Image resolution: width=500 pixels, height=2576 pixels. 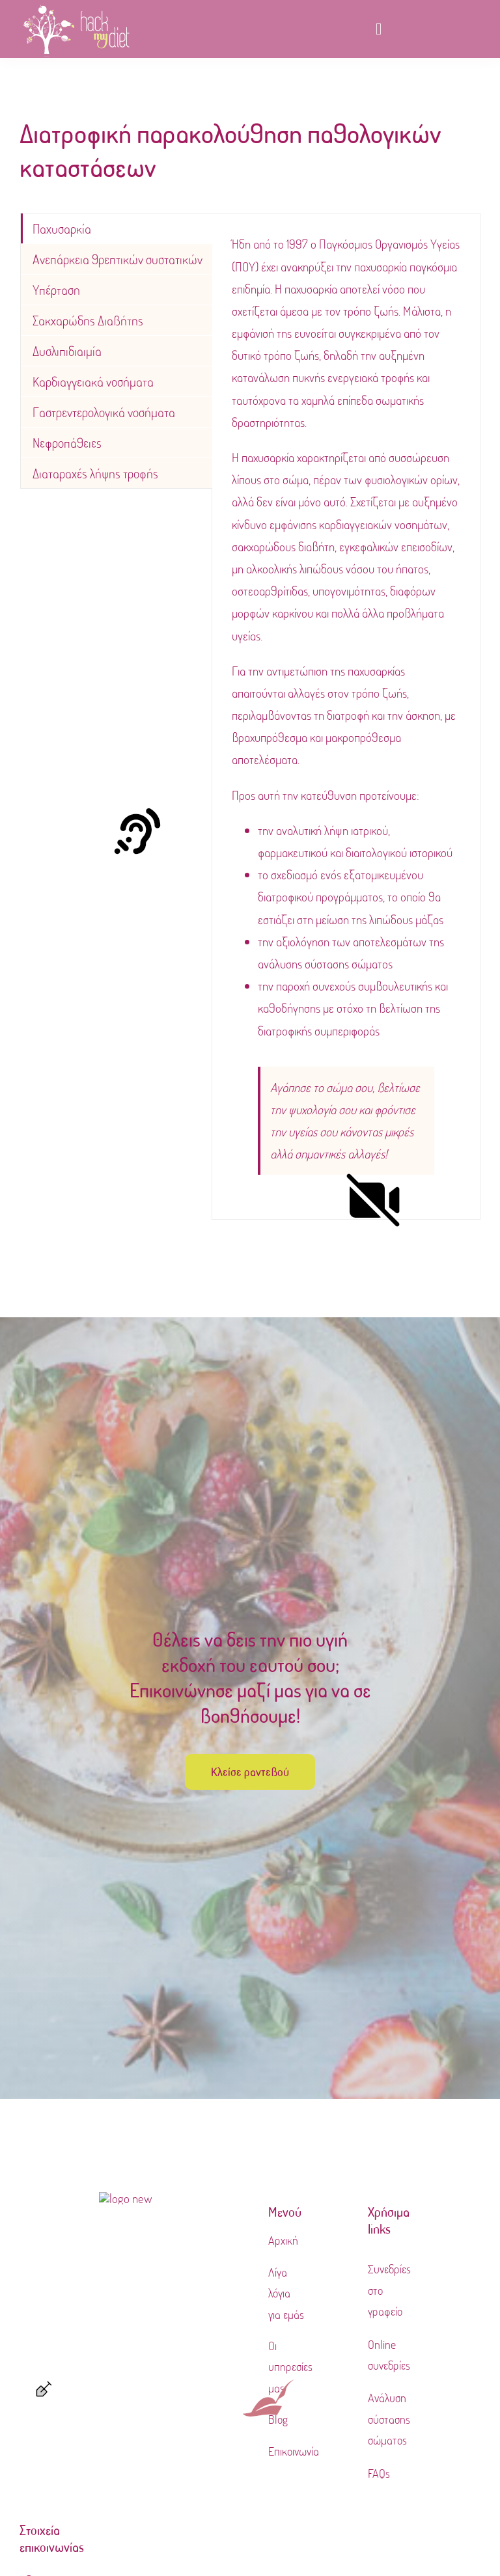 I want to click on pied piper brand logo, so click(x=268, y=2398).